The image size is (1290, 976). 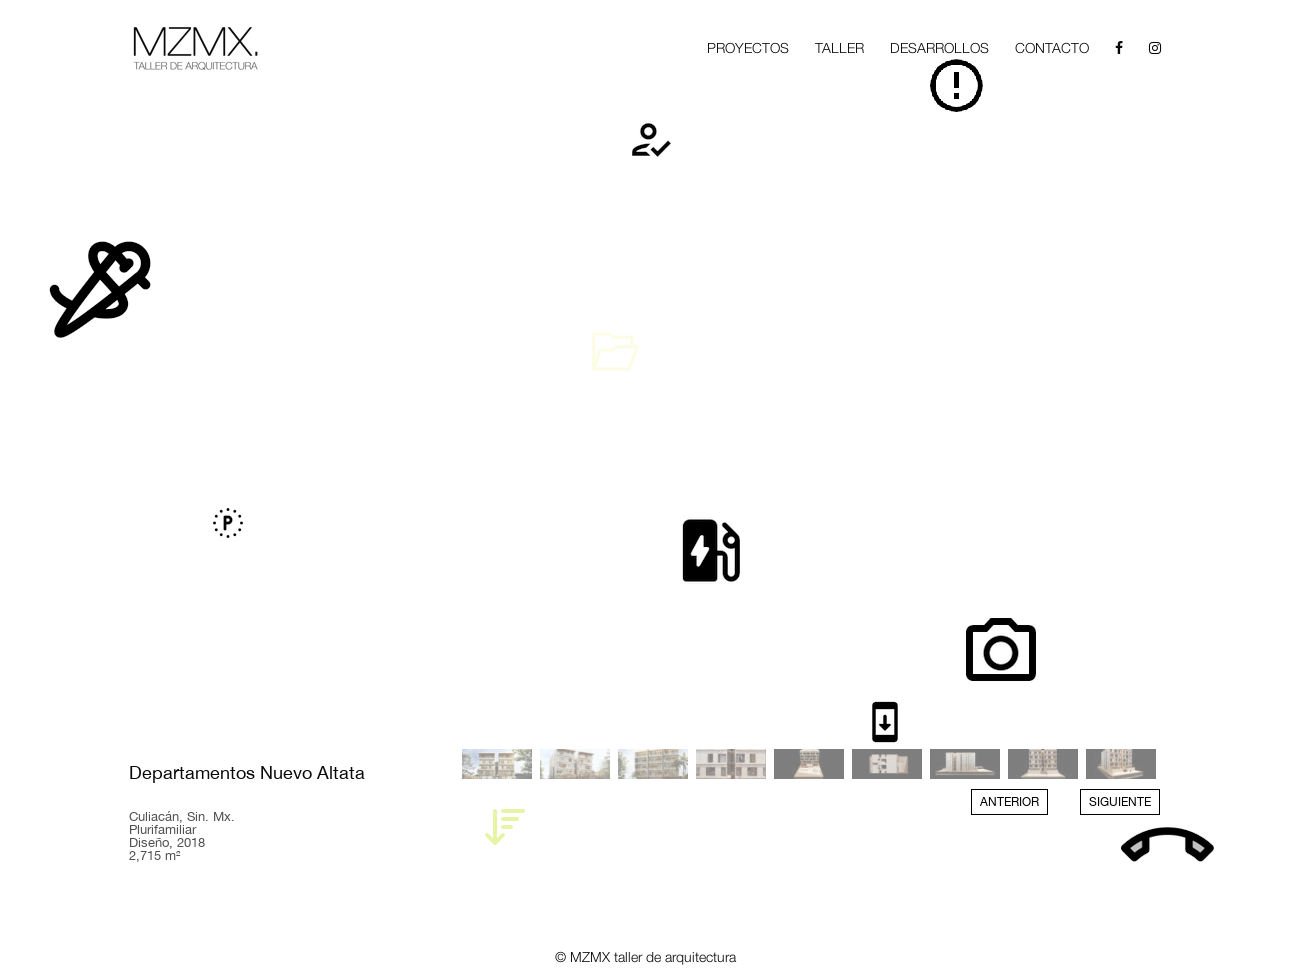 I want to click on find nearby electric vehicle charging stations, so click(x=710, y=550).